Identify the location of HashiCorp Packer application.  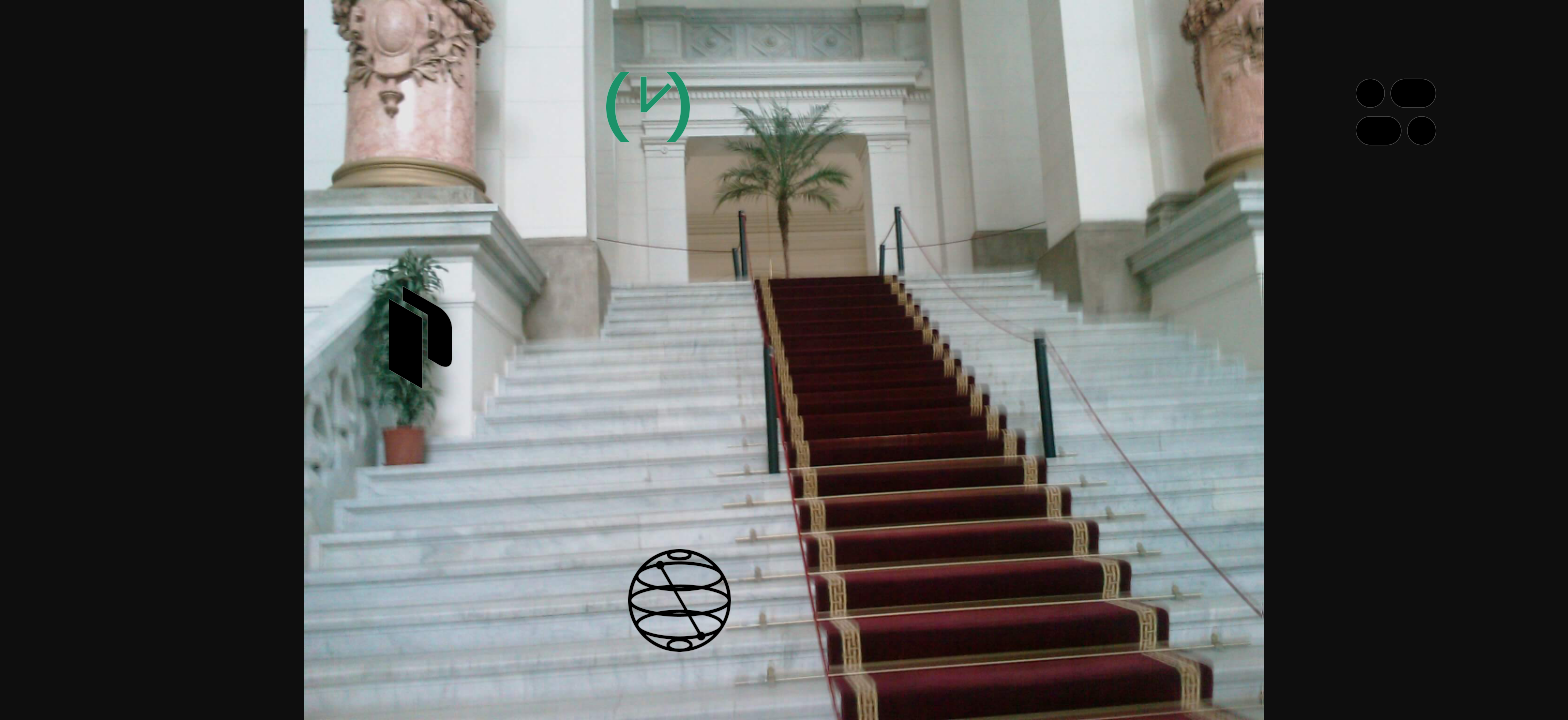
(420, 337).